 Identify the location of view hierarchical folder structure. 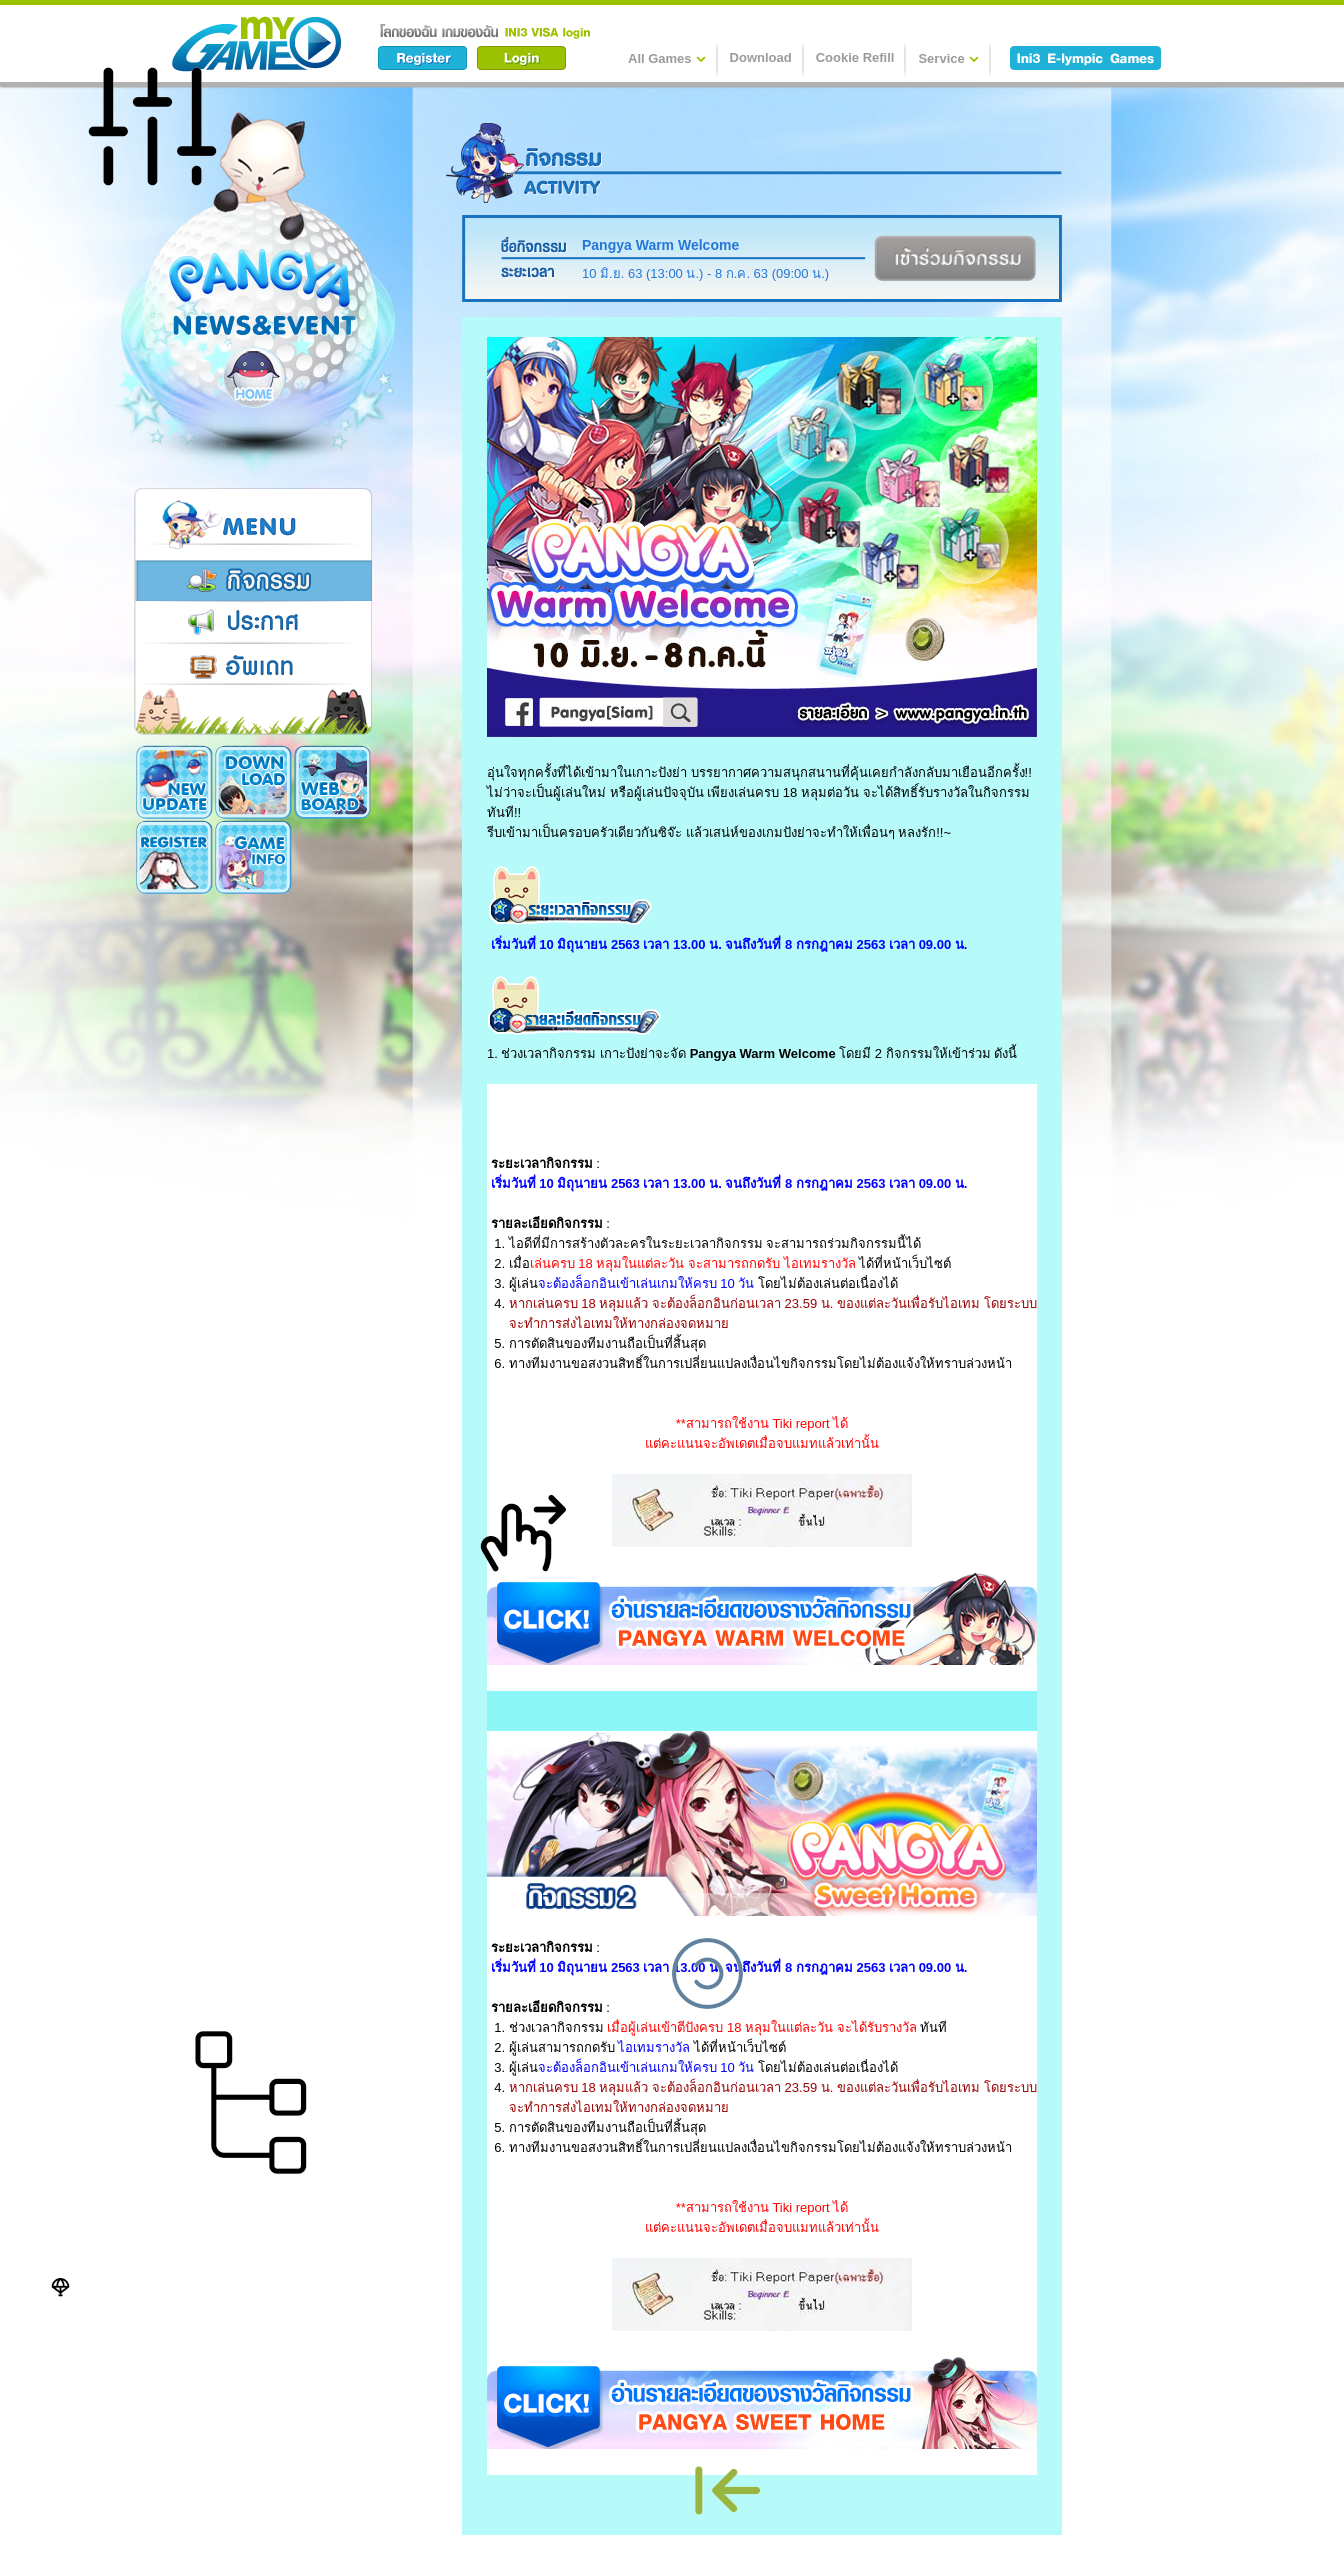
(245, 2102).